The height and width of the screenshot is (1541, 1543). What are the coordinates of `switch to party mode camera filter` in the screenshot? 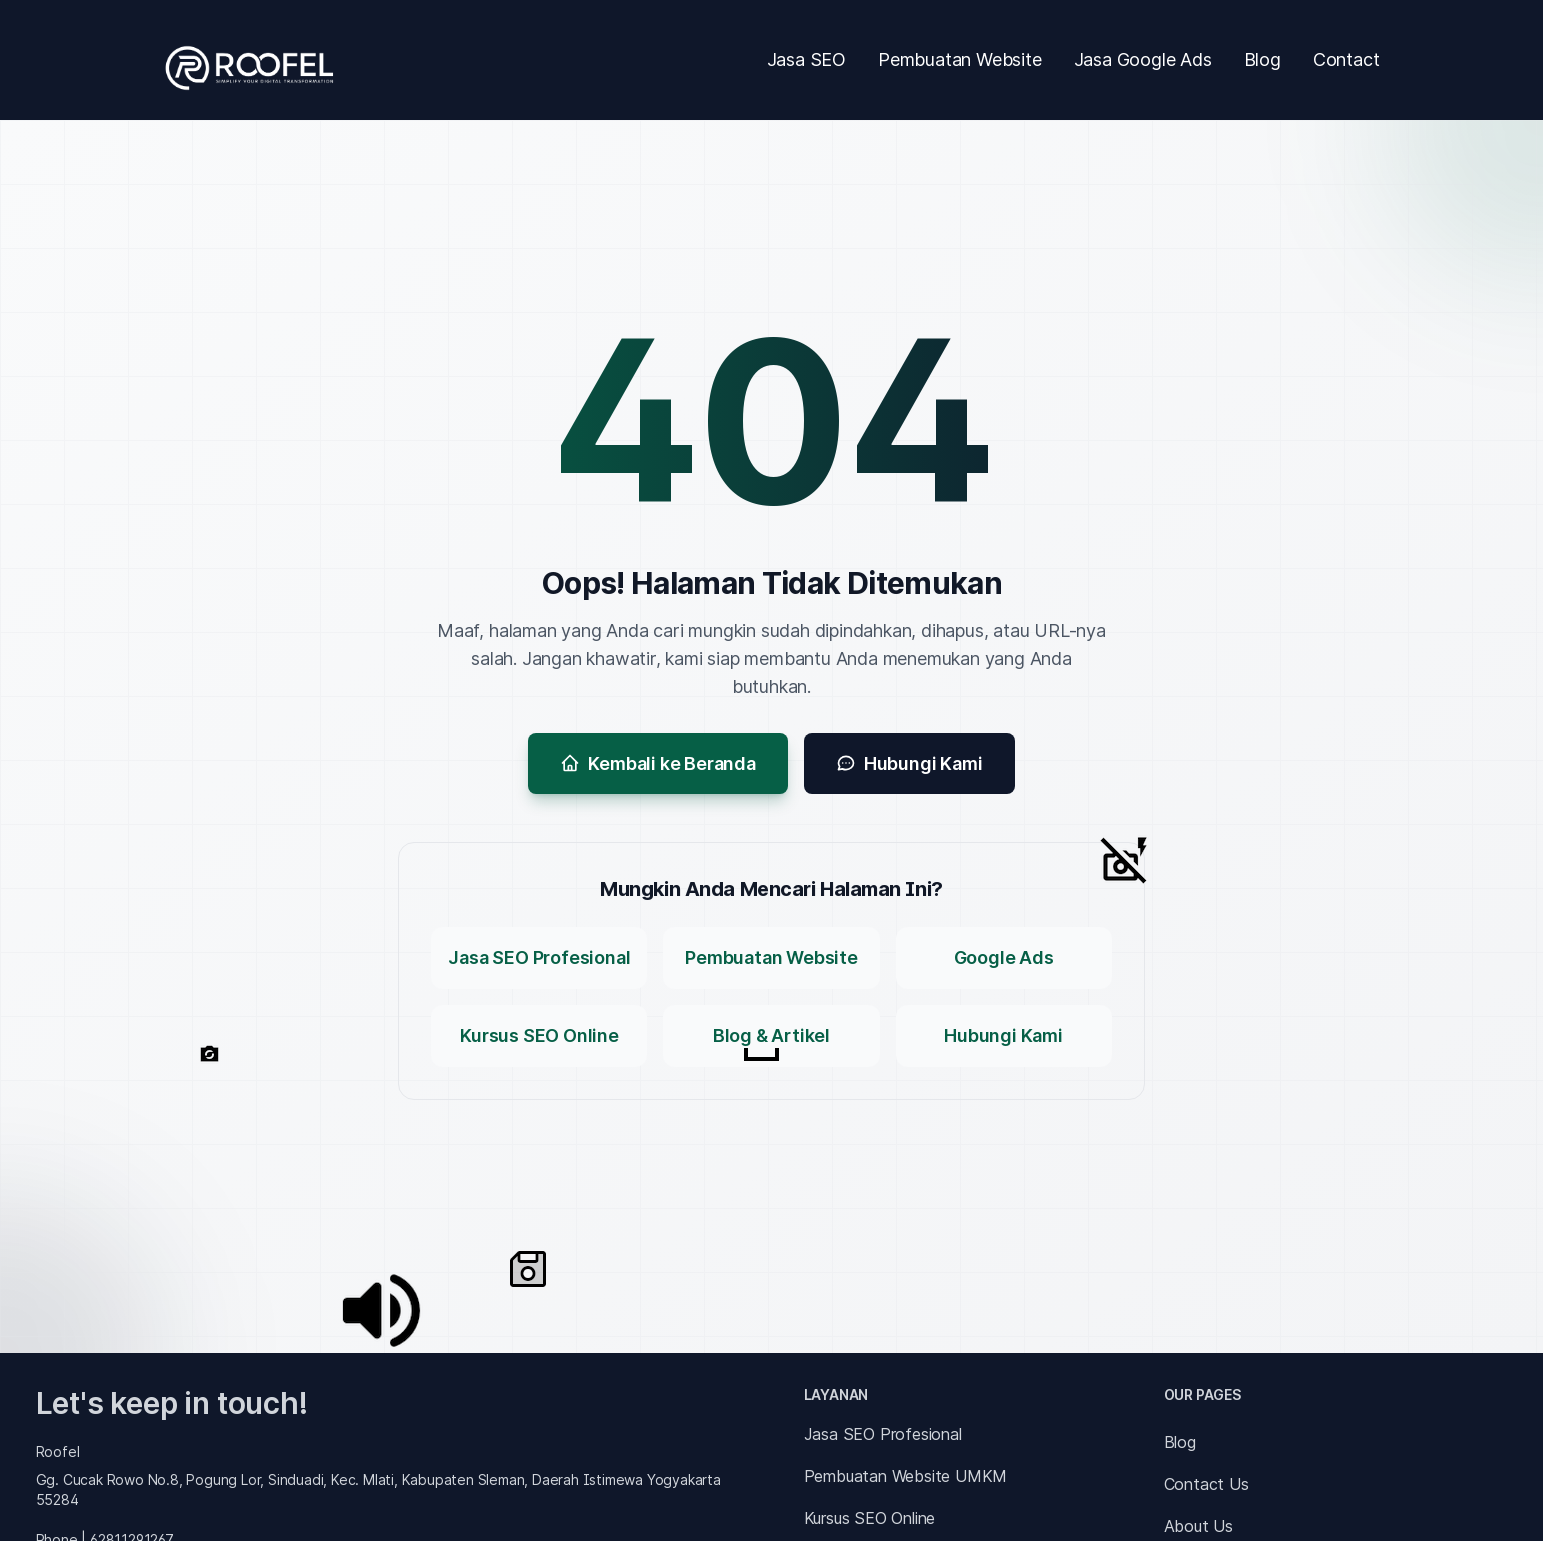 It's located at (209, 1054).